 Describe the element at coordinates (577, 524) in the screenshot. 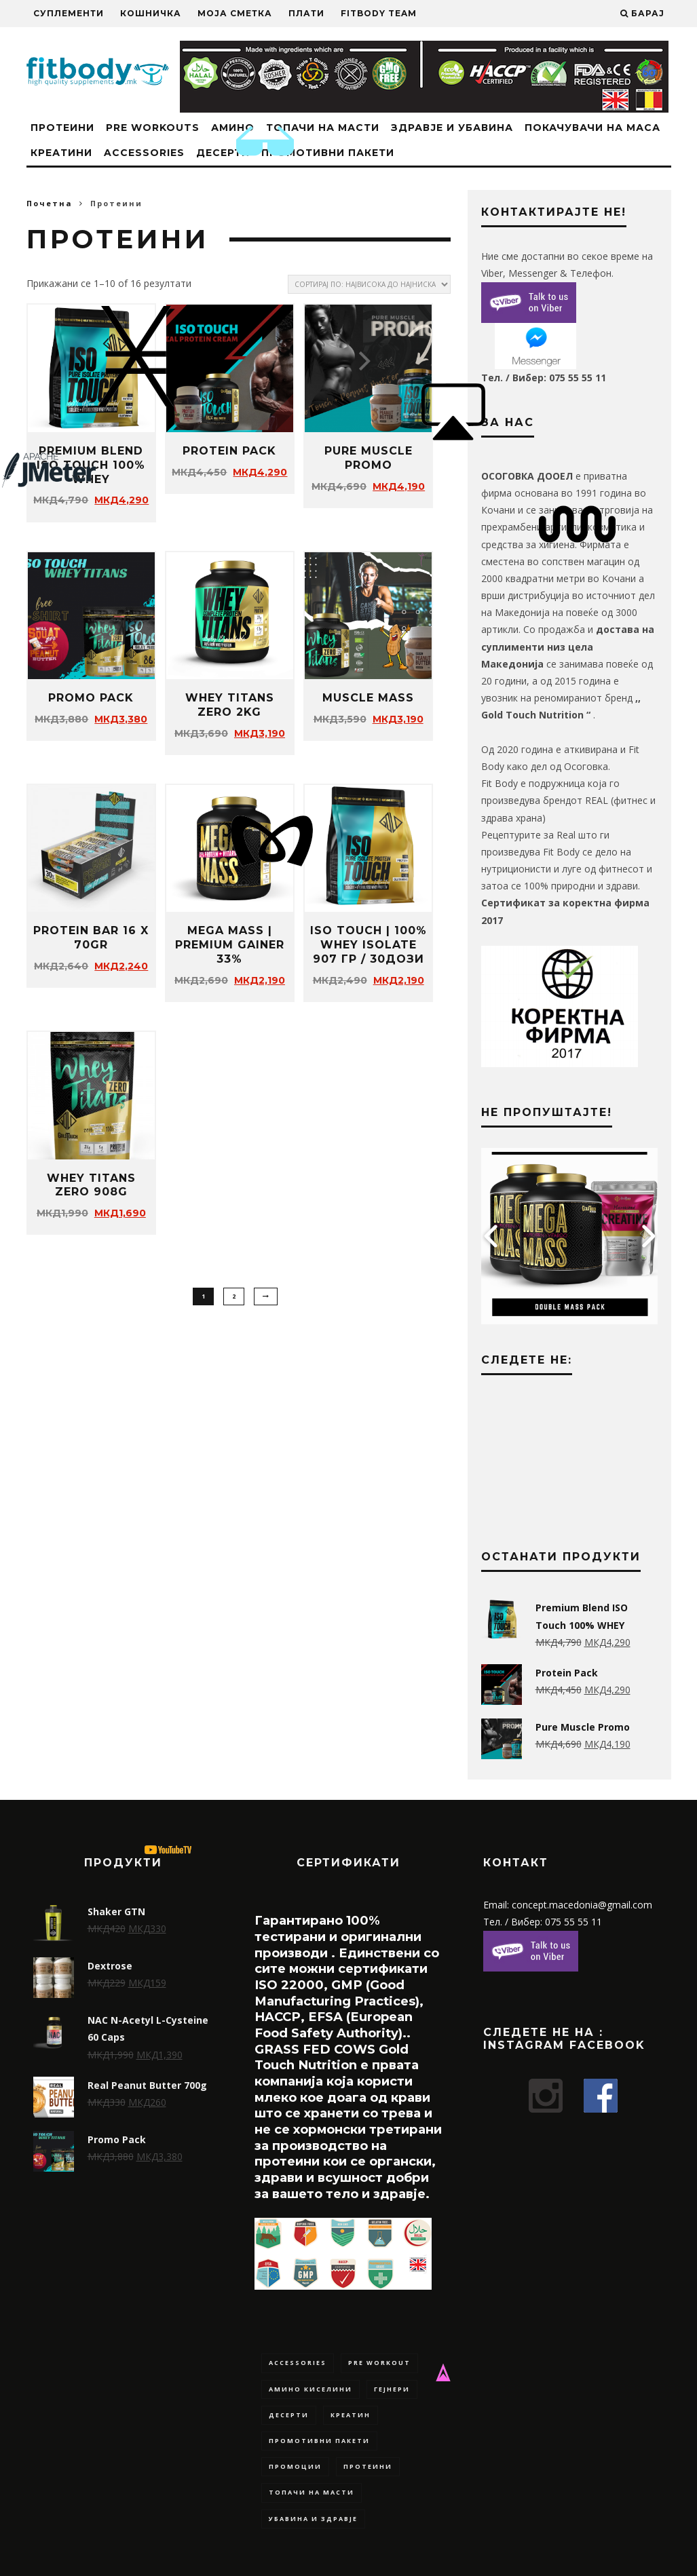

I see `visit kununu employer review platform` at that location.